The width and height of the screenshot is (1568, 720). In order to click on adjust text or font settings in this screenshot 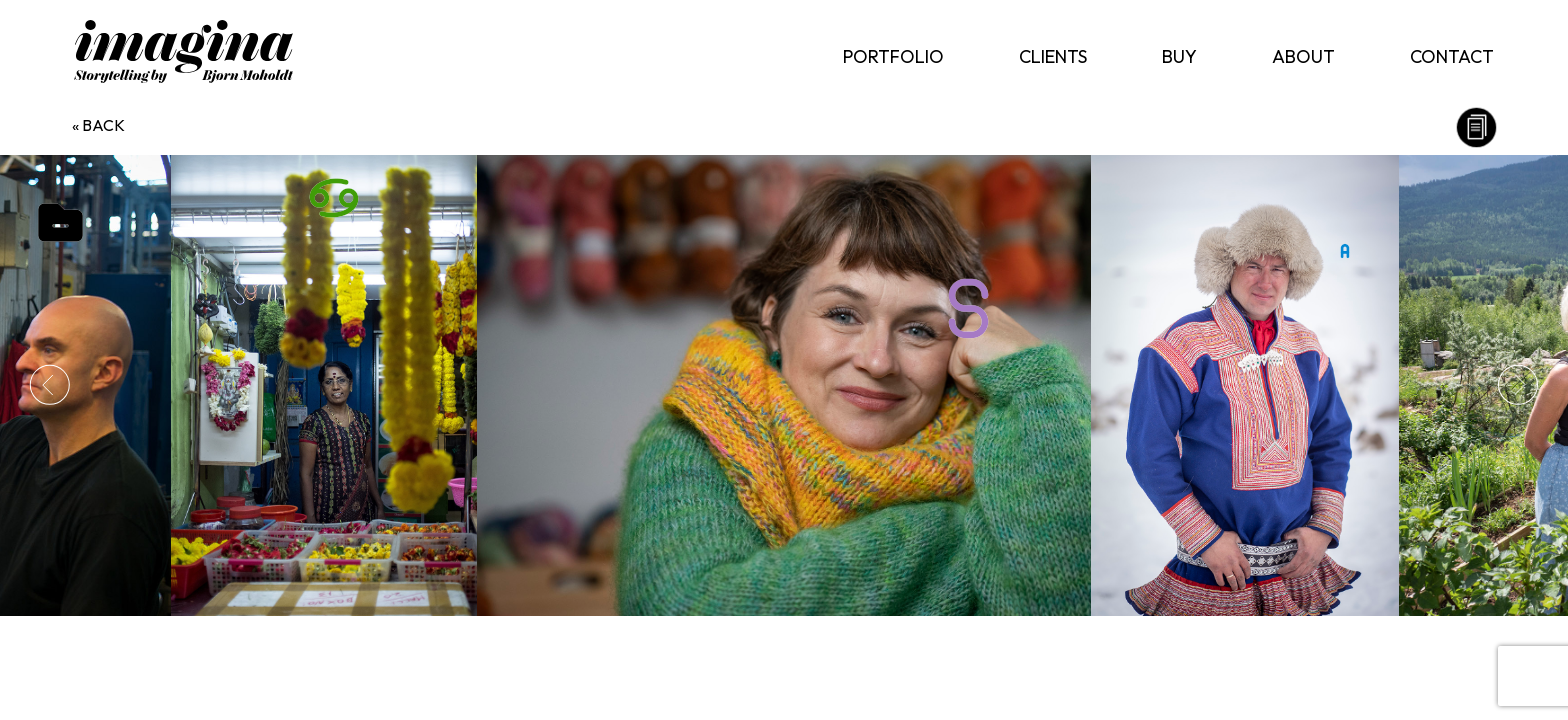, I will do `click(1345, 251)`.